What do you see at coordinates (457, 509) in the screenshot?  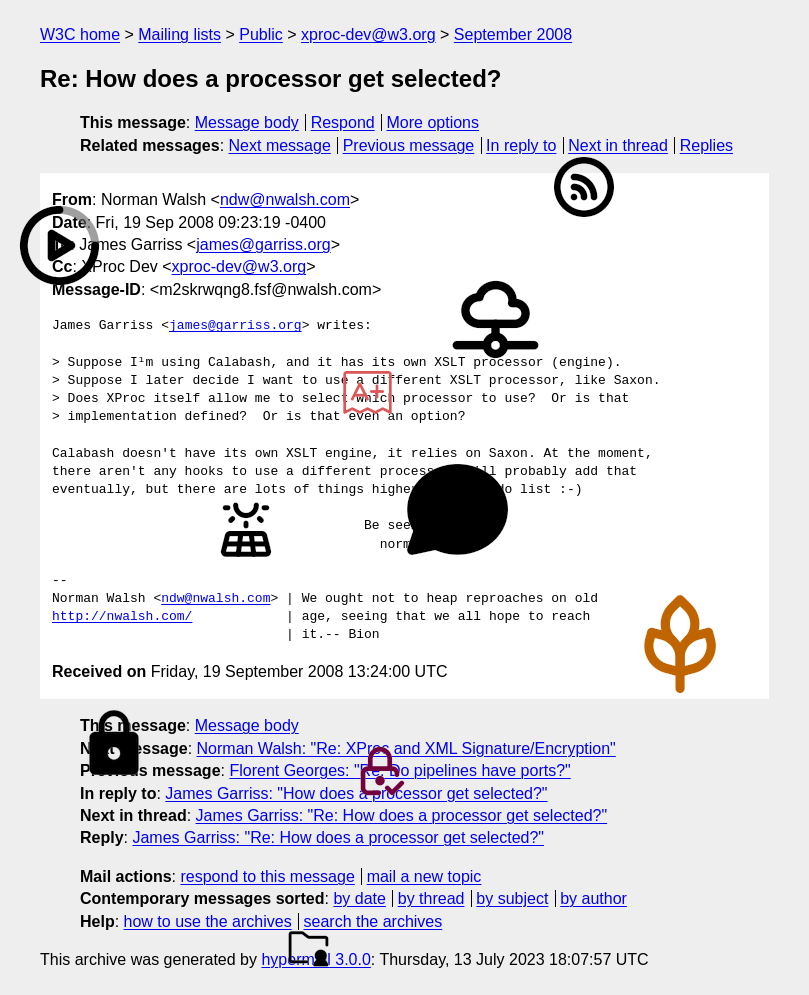 I see `open messaging or chat` at bounding box center [457, 509].